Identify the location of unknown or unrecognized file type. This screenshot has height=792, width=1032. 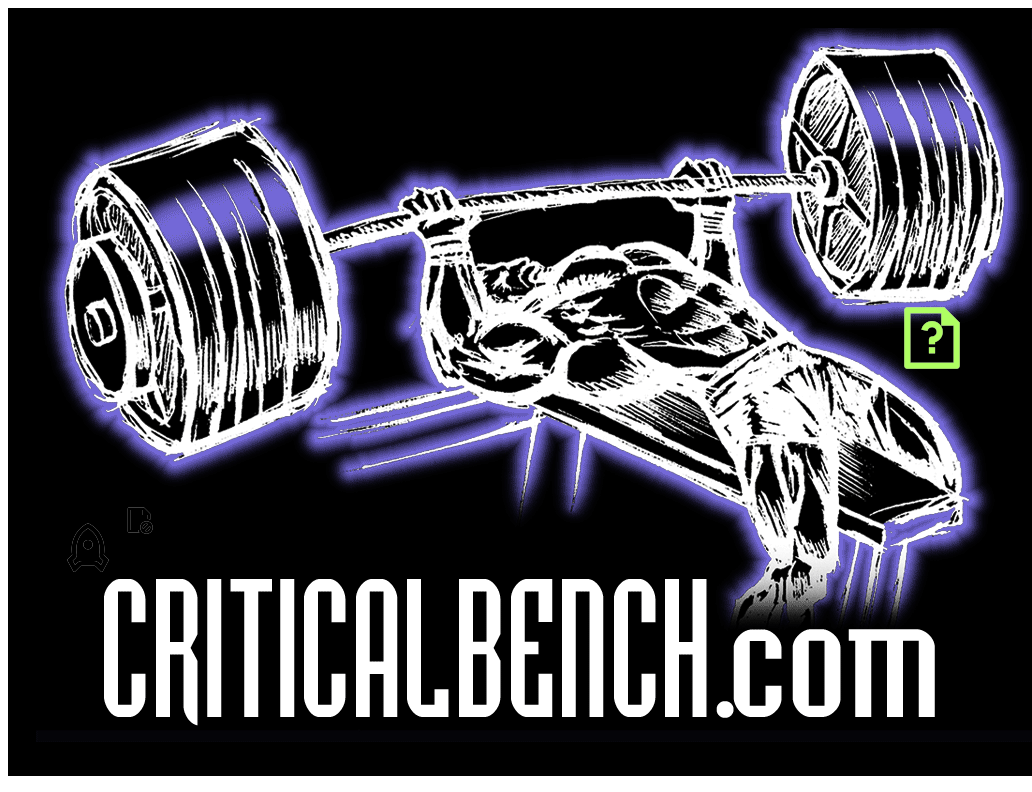
(932, 338).